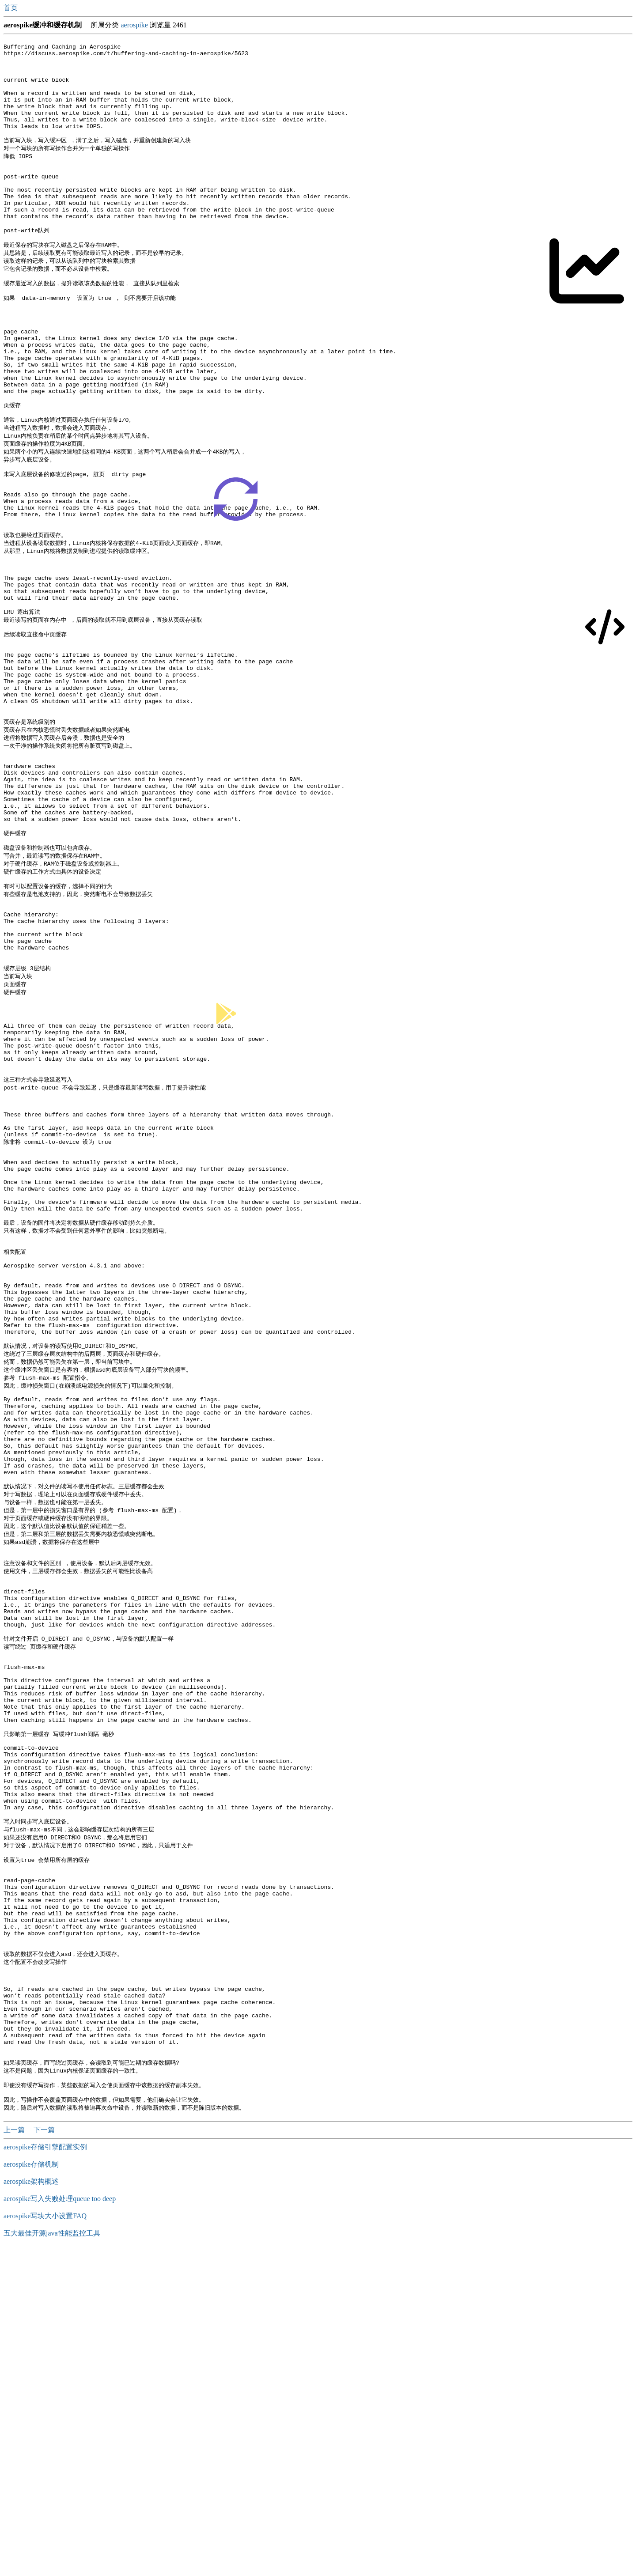 The width and height of the screenshot is (636, 2576). I want to click on refresh or reload content, so click(236, 499).